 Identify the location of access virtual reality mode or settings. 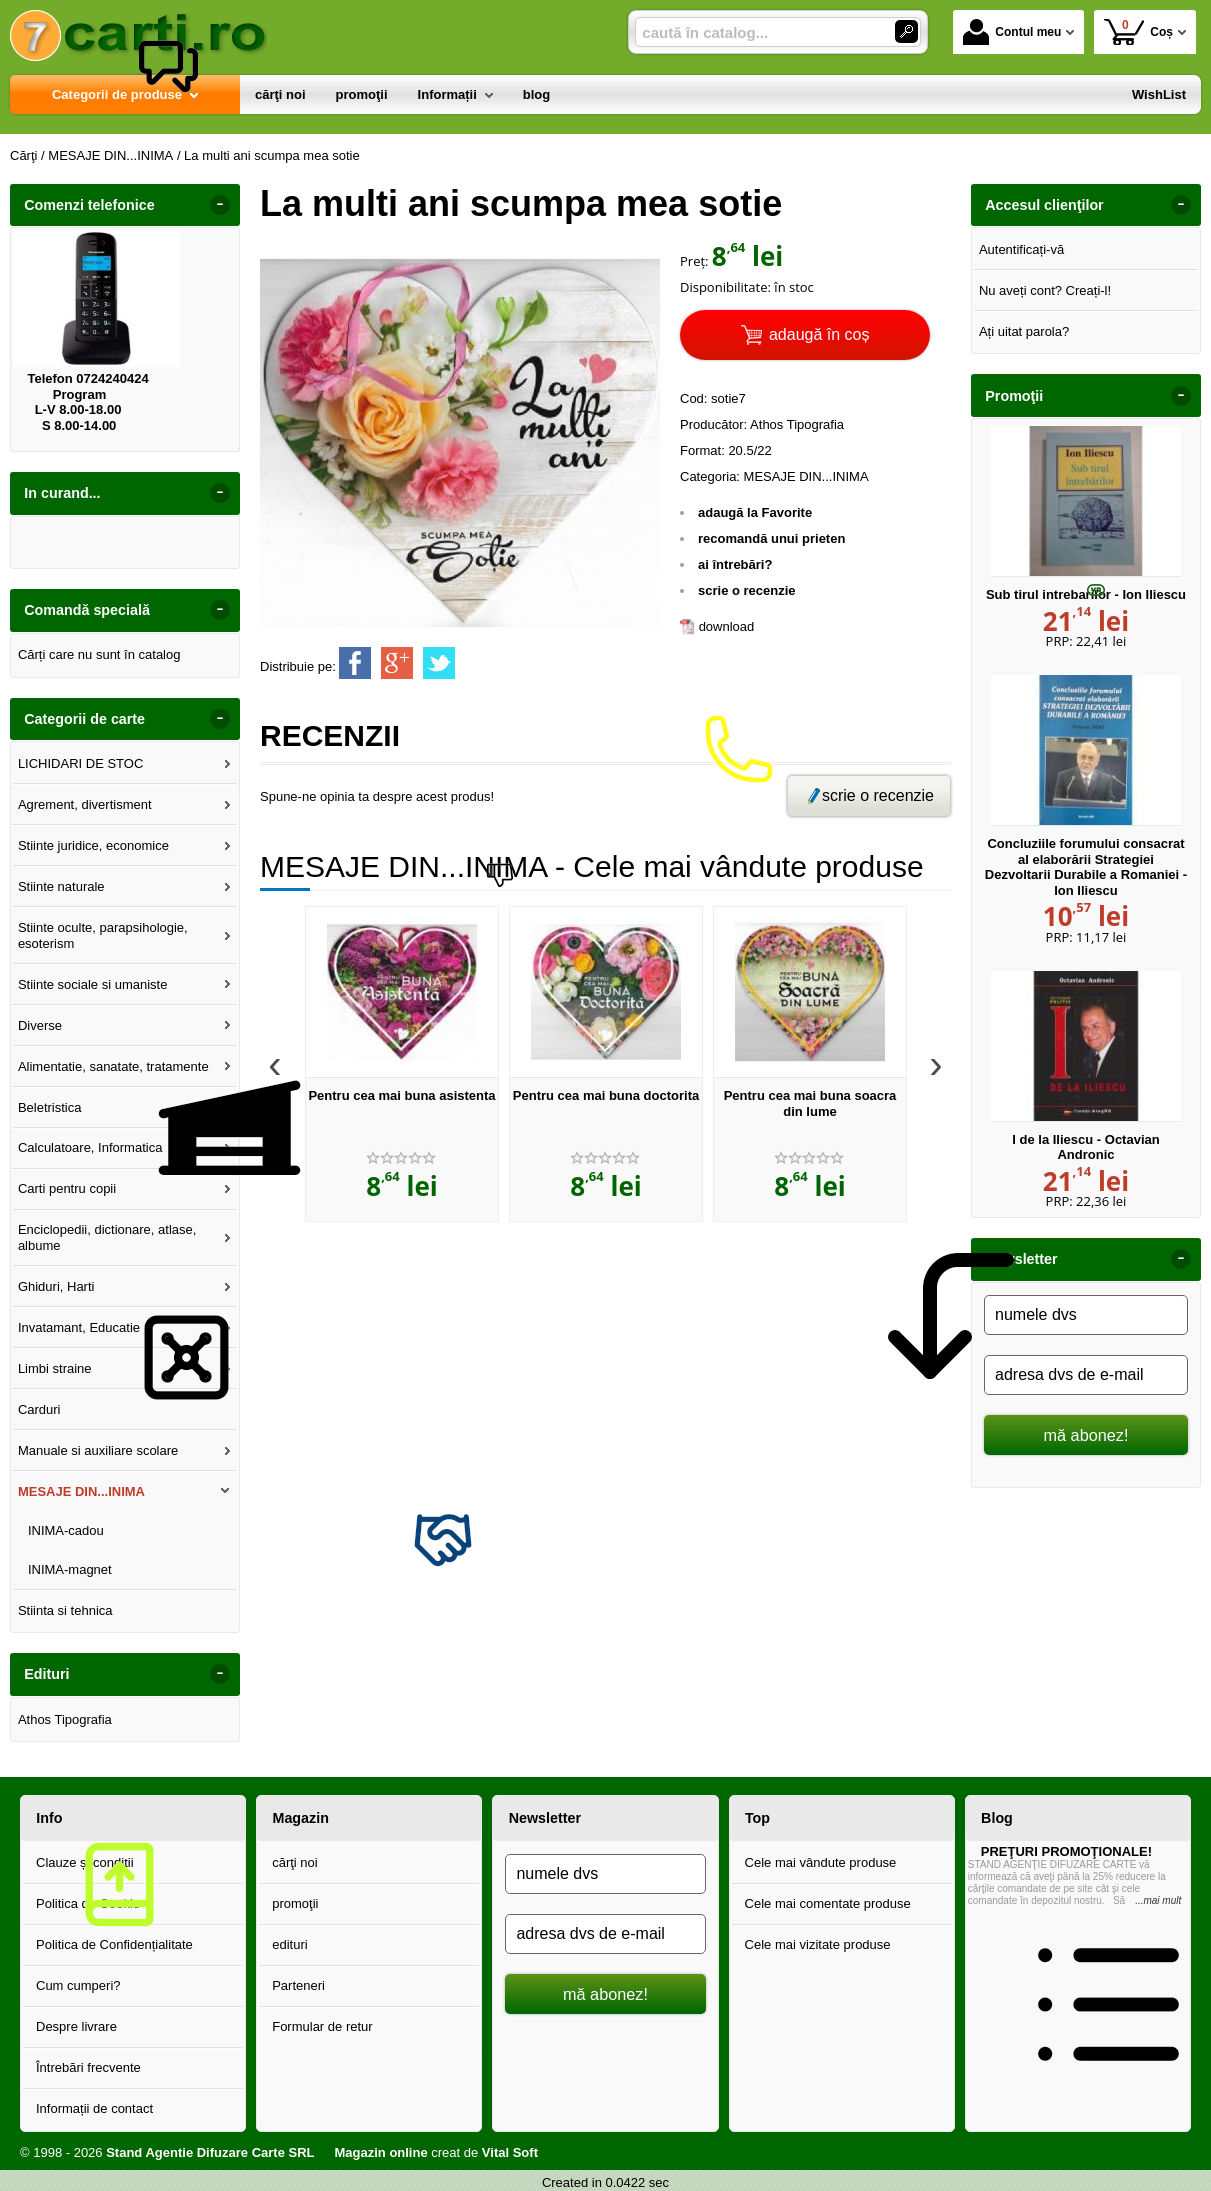
(1096, 590).